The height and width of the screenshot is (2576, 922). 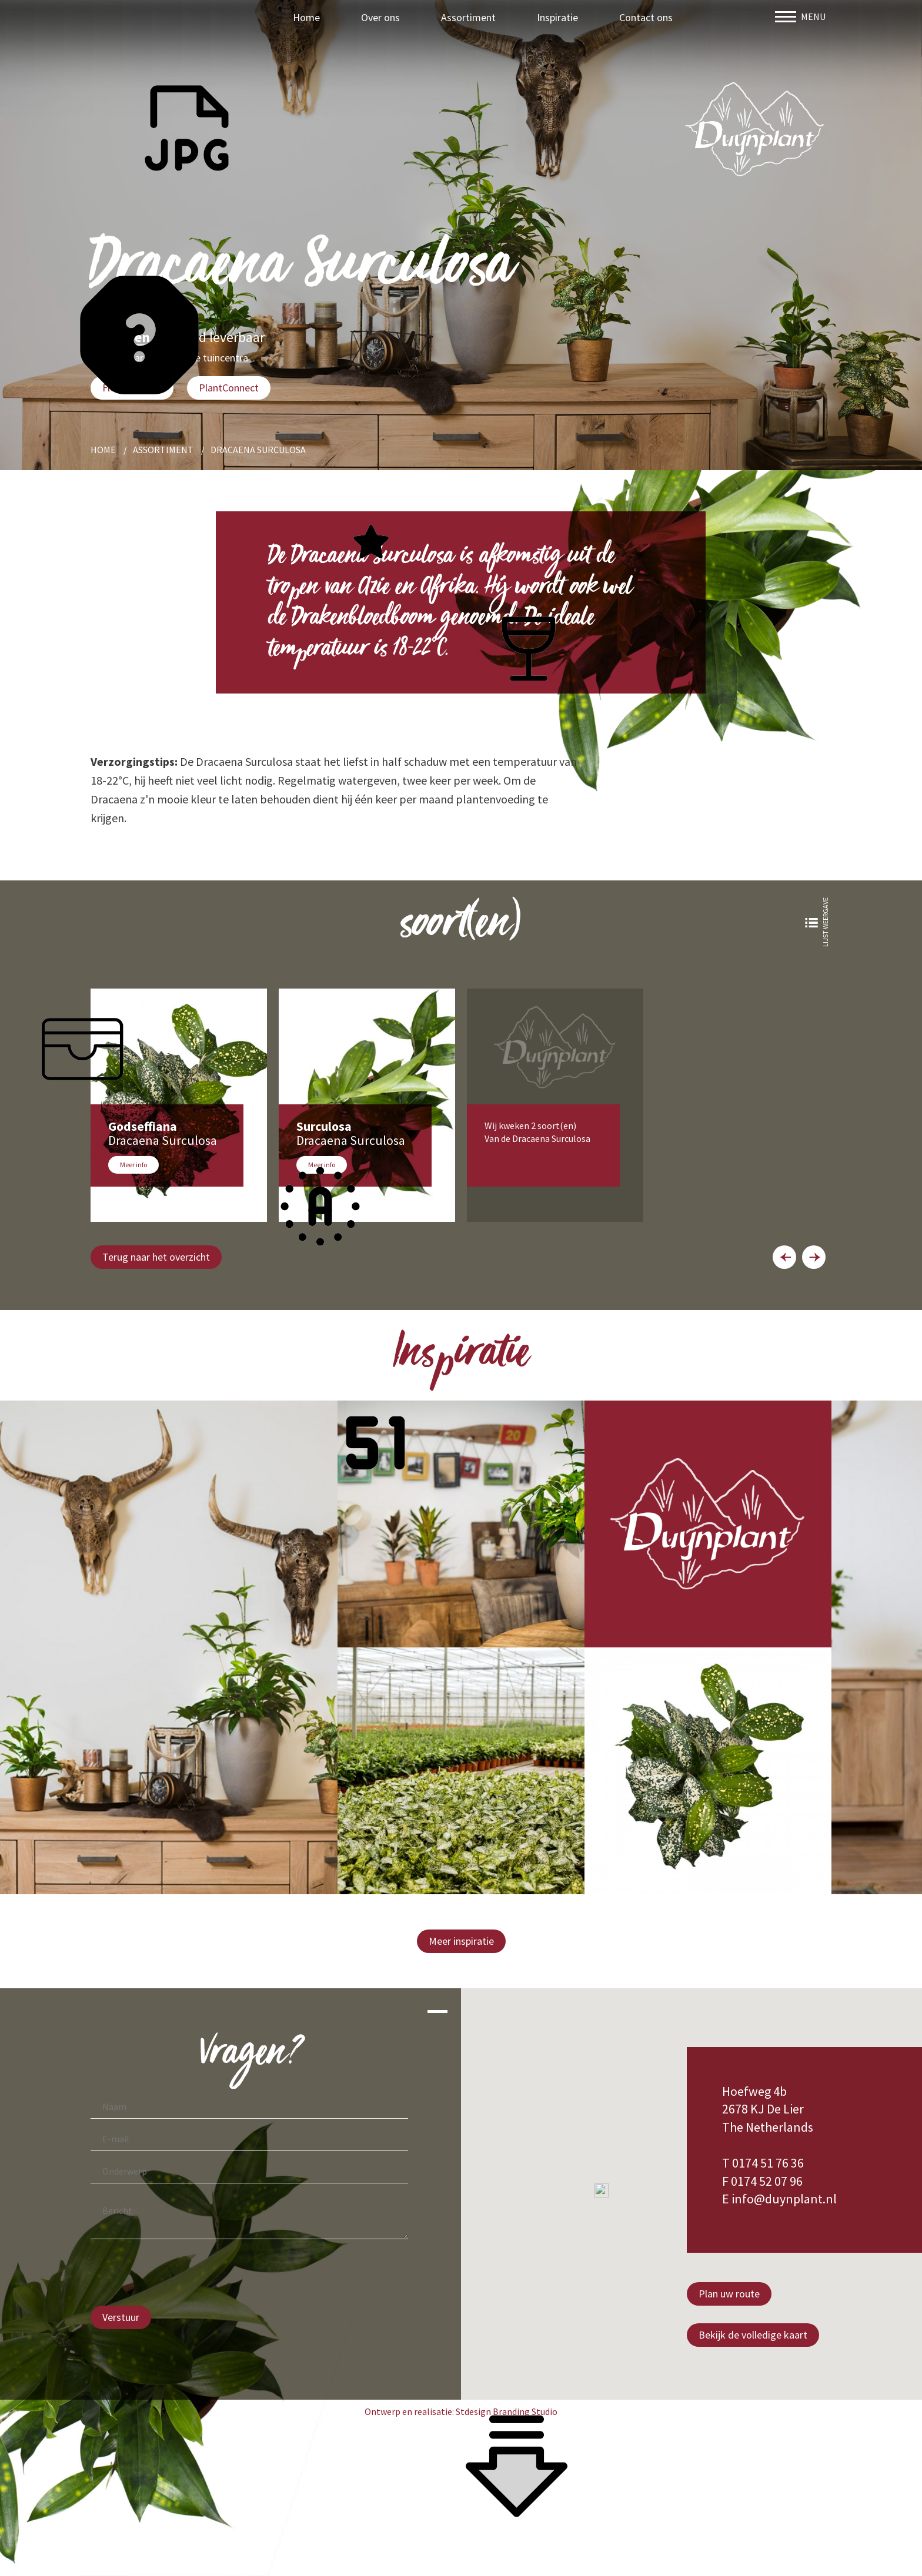 What do you see at coordinates (516, 2462) in the screenshot?
I see `download file or content` at bounding box center [516, 2462].